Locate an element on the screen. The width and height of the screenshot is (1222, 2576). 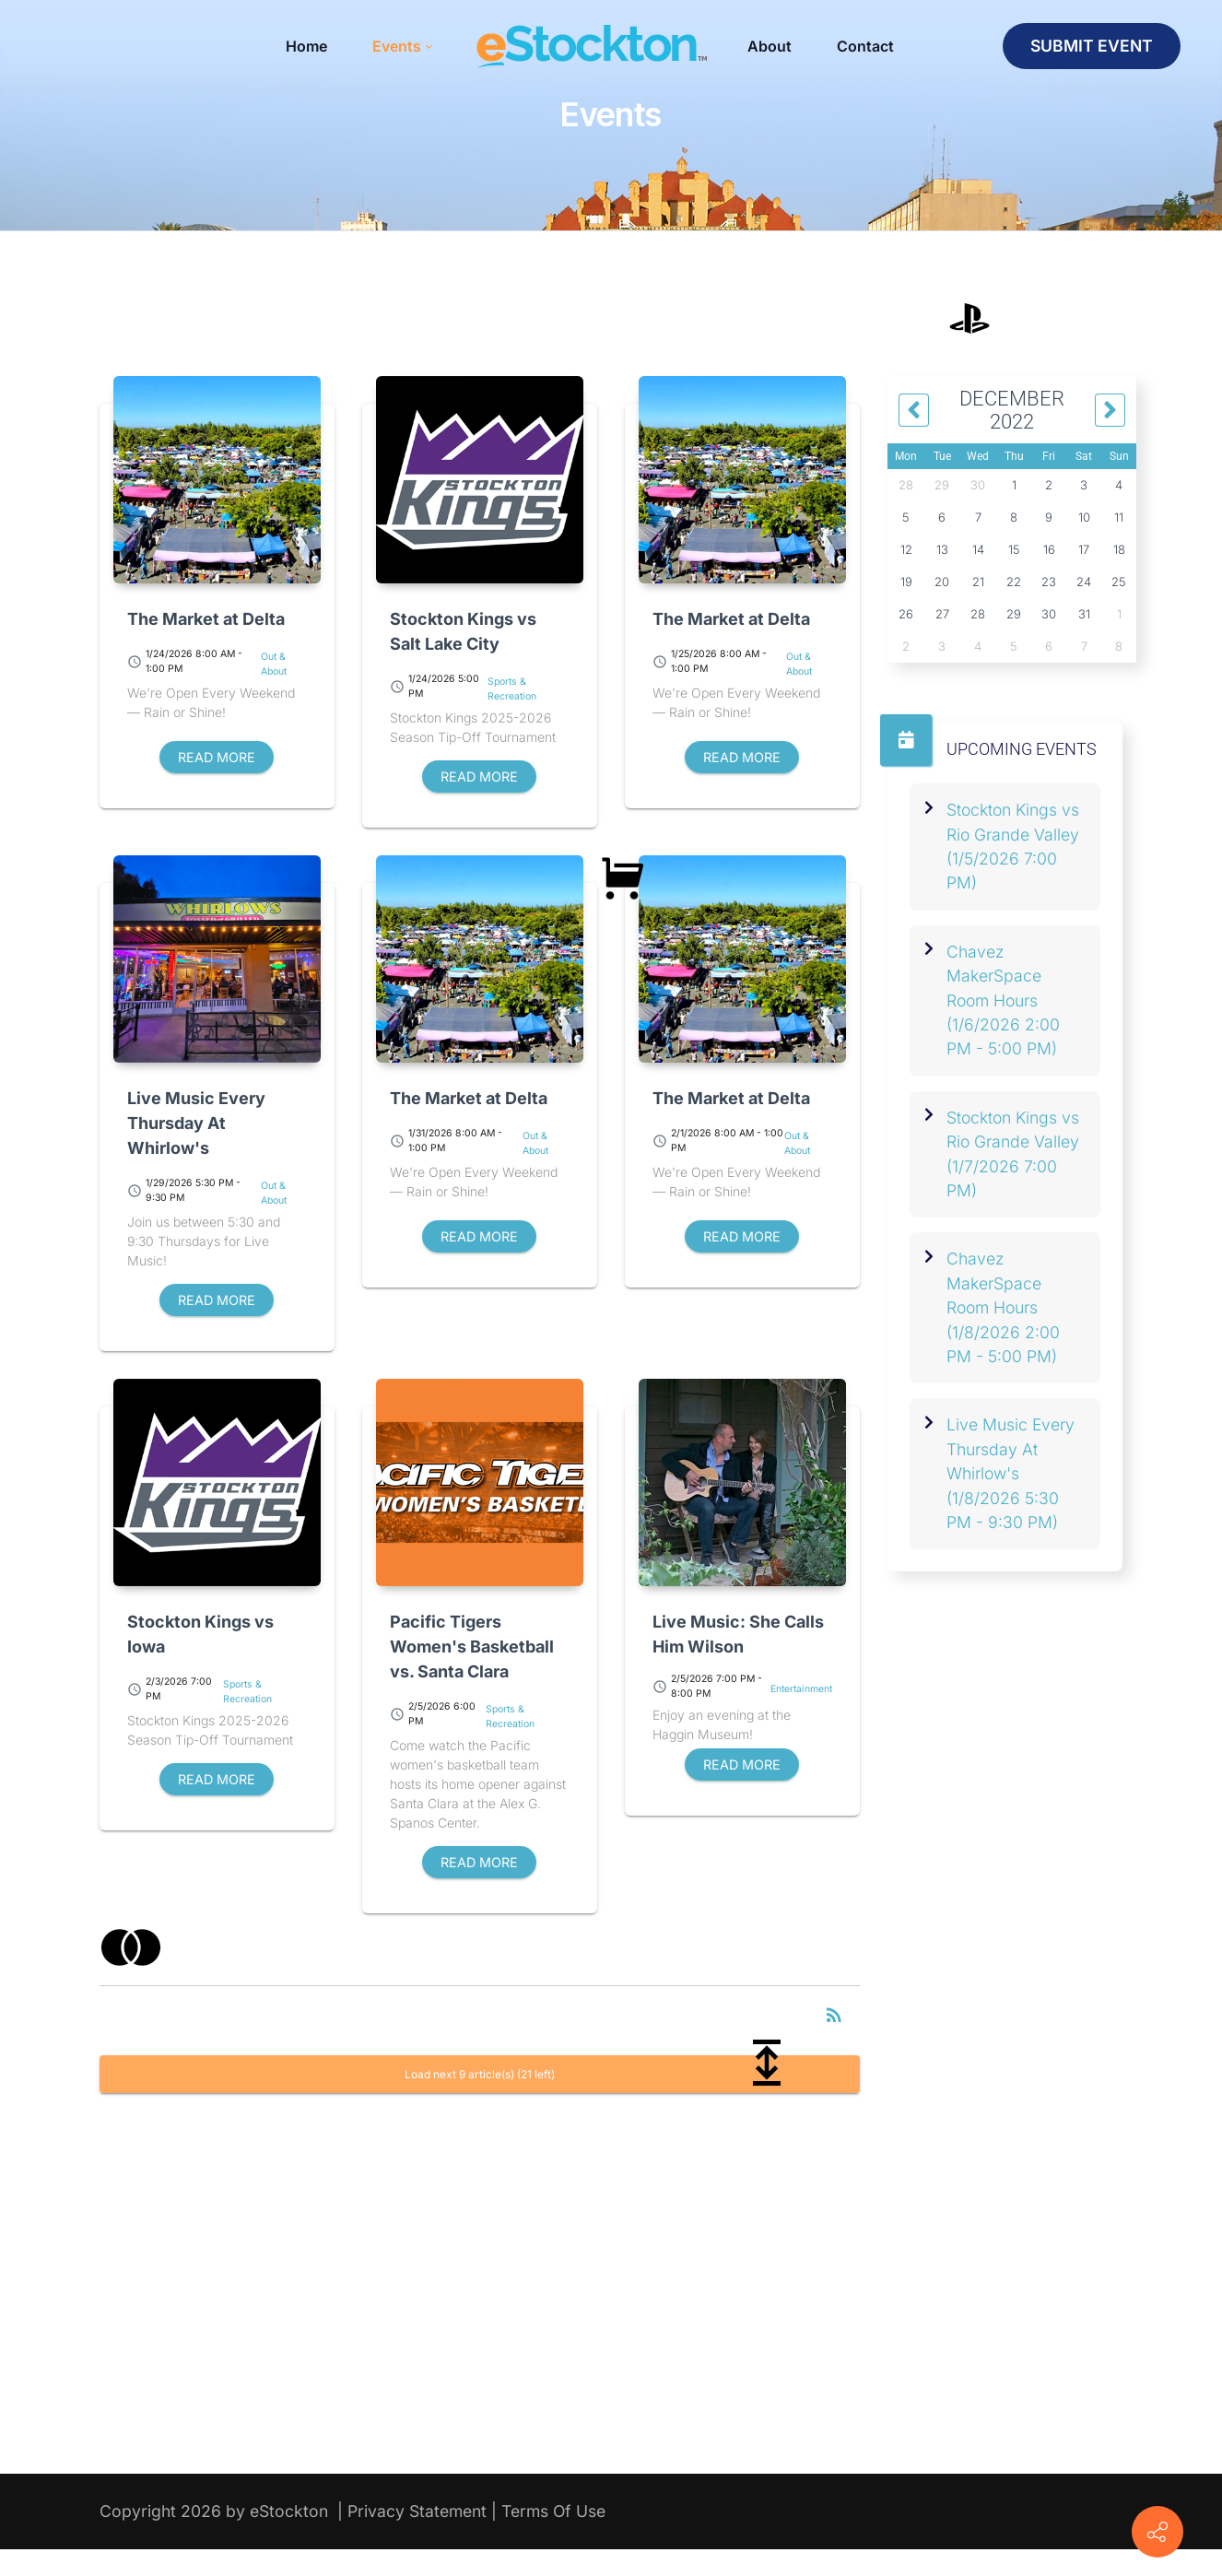
pay with mastercard is located at coordinates (131, 1947).